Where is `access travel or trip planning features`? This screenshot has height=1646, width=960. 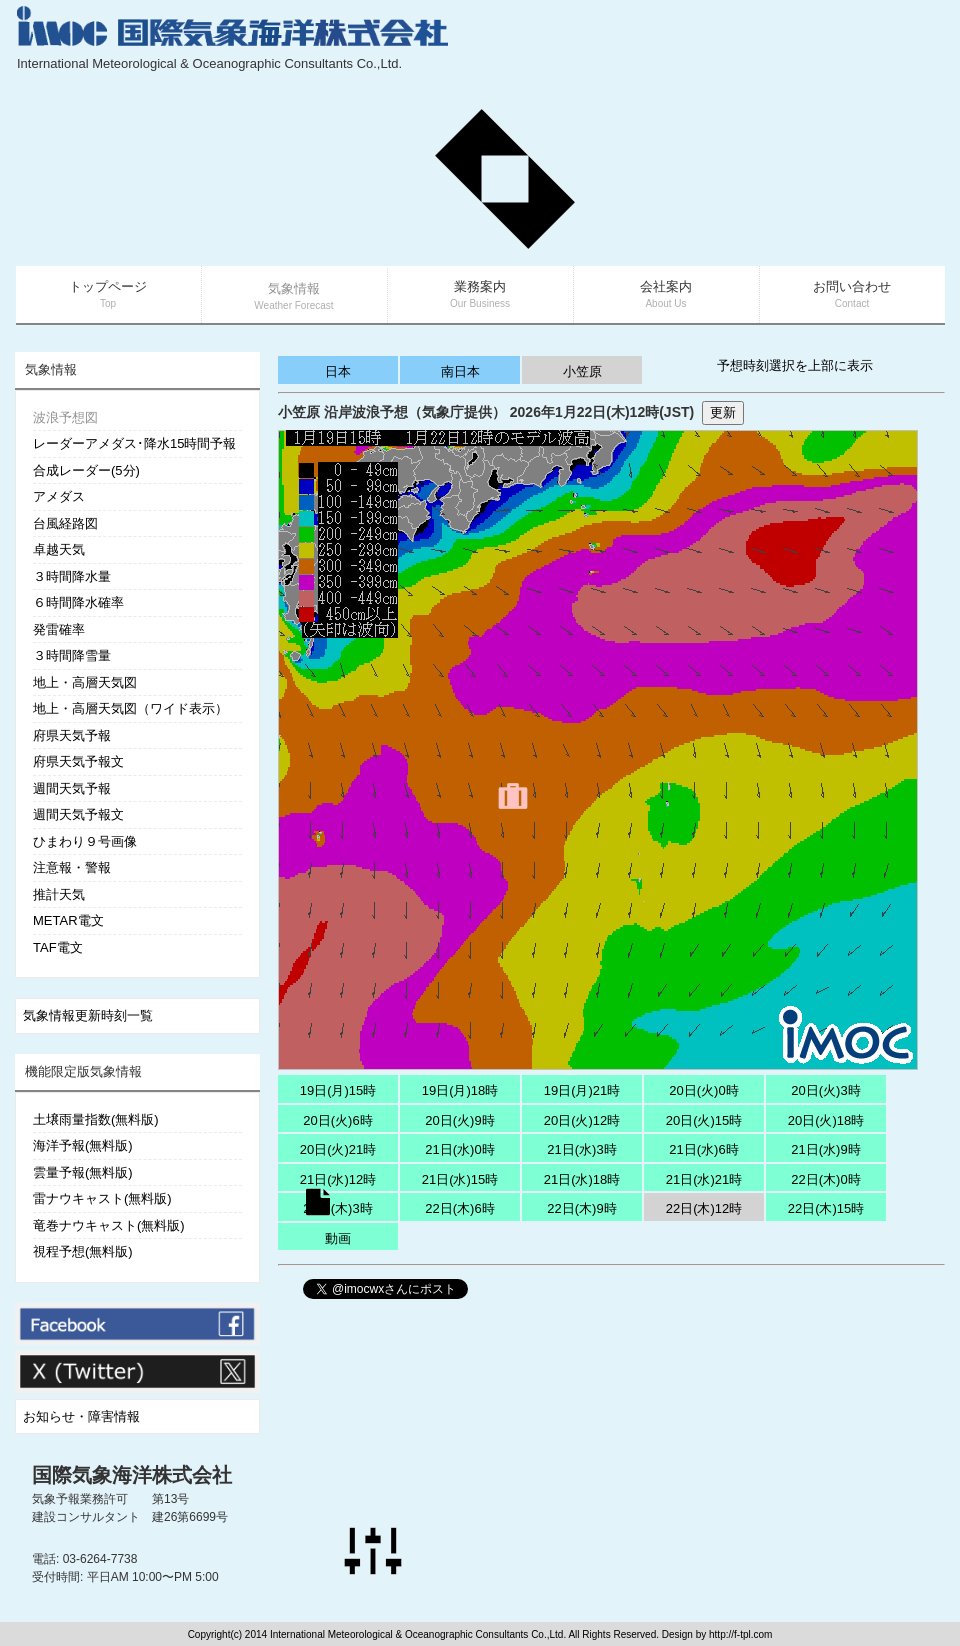 access travel or trip planning features is located at coordinates (513, 796).